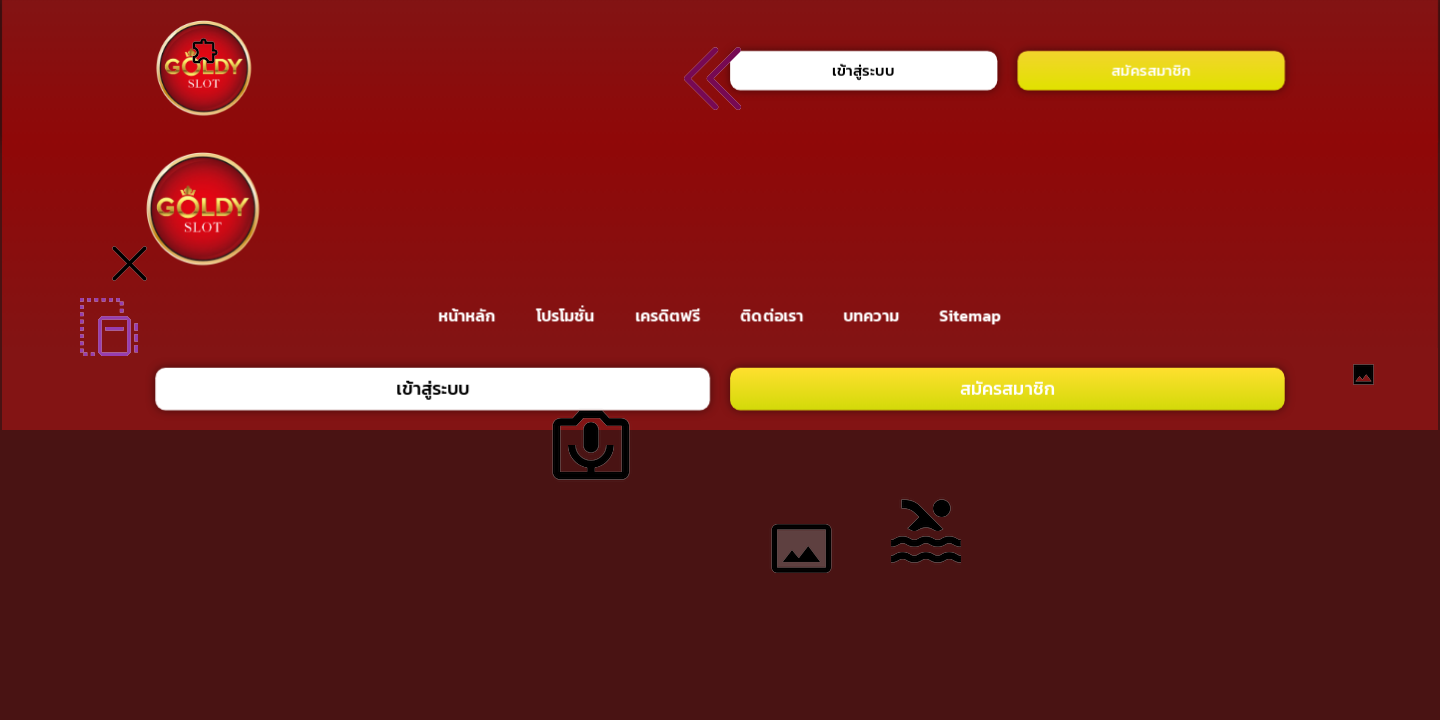 This screenshot has height=720, width=1440. What do you see at coordinates (205, 50) in the screenshot?
I see `access browser extensions or add-ons` at bounding box center [205, 50].